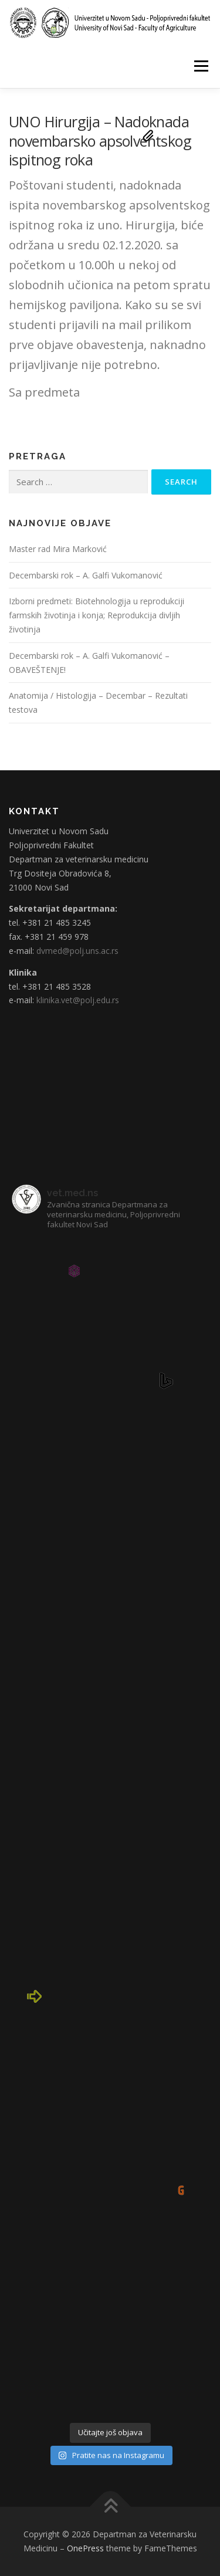 The image size is (220, 2576). Describe the element at coordinates (181, 2190) in the screenshot. I see `indicates GPRS/2G network connection` at that location.